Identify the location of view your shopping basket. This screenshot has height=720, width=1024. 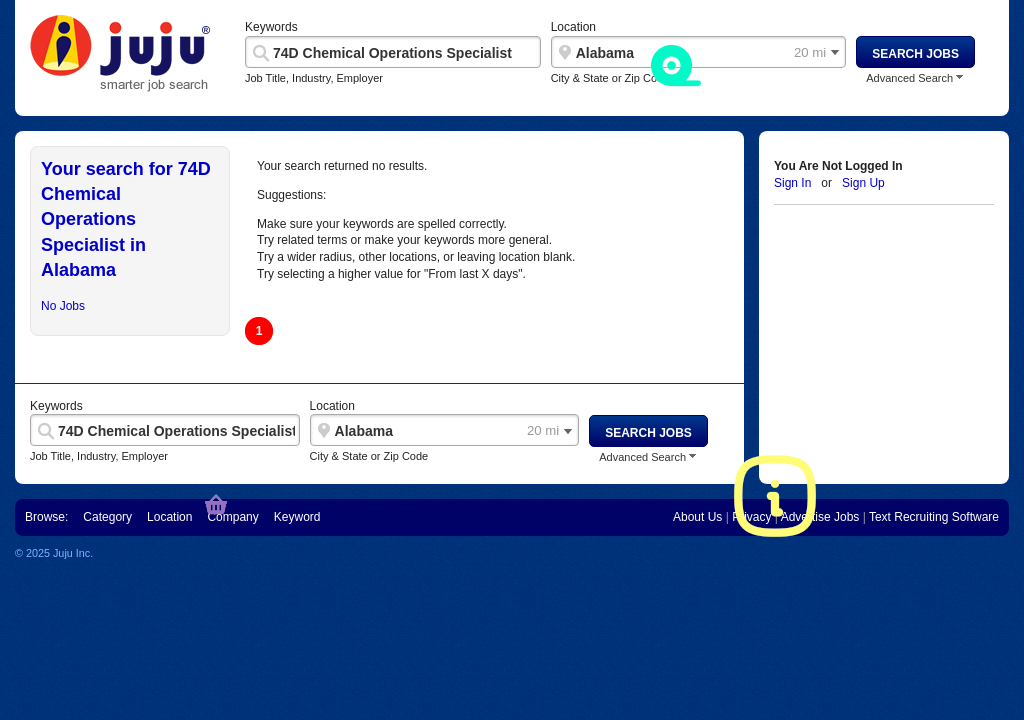
(216, 505).